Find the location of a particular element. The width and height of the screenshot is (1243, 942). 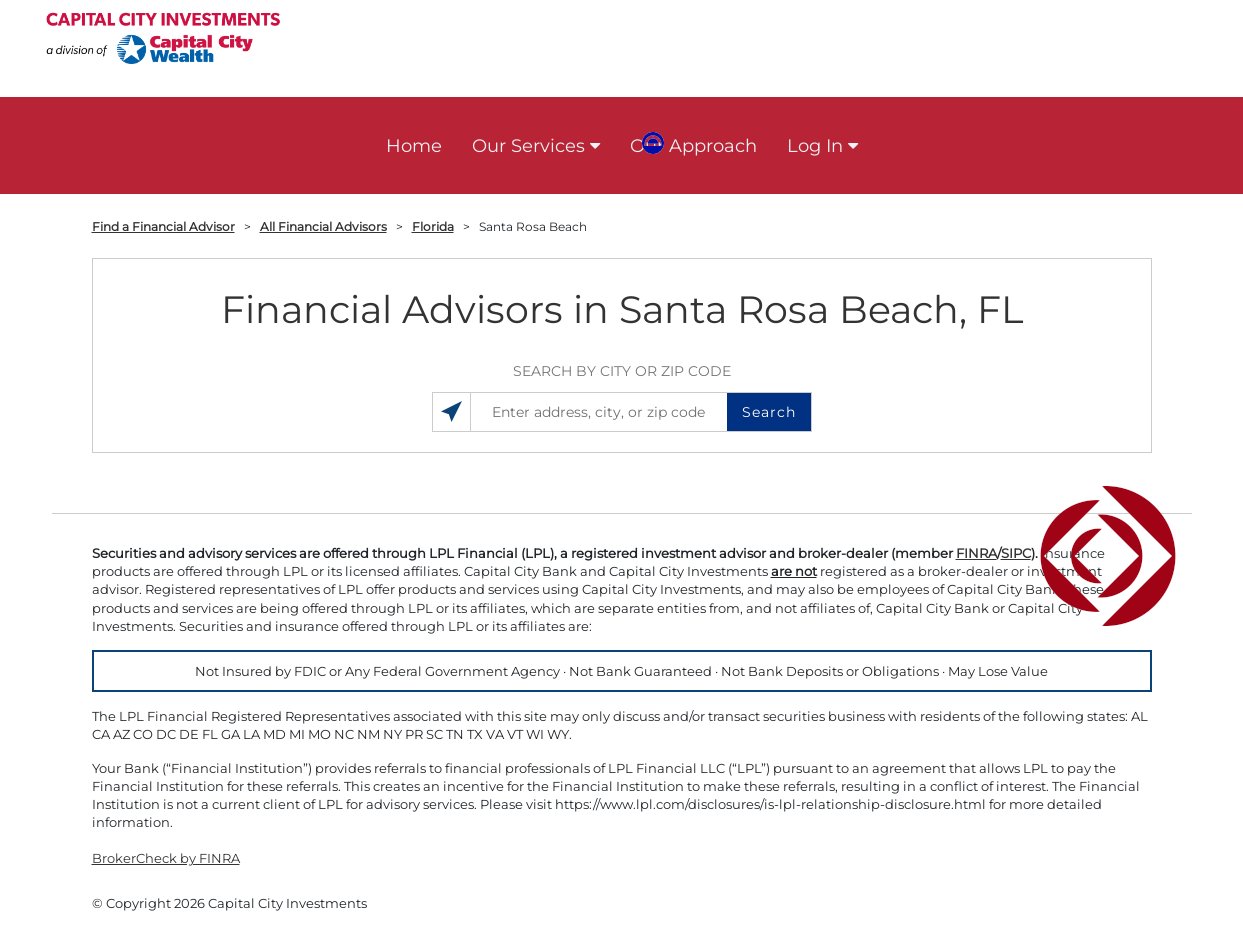

protractor end-to-end testing framework logo is located at coordinates (653, 143).